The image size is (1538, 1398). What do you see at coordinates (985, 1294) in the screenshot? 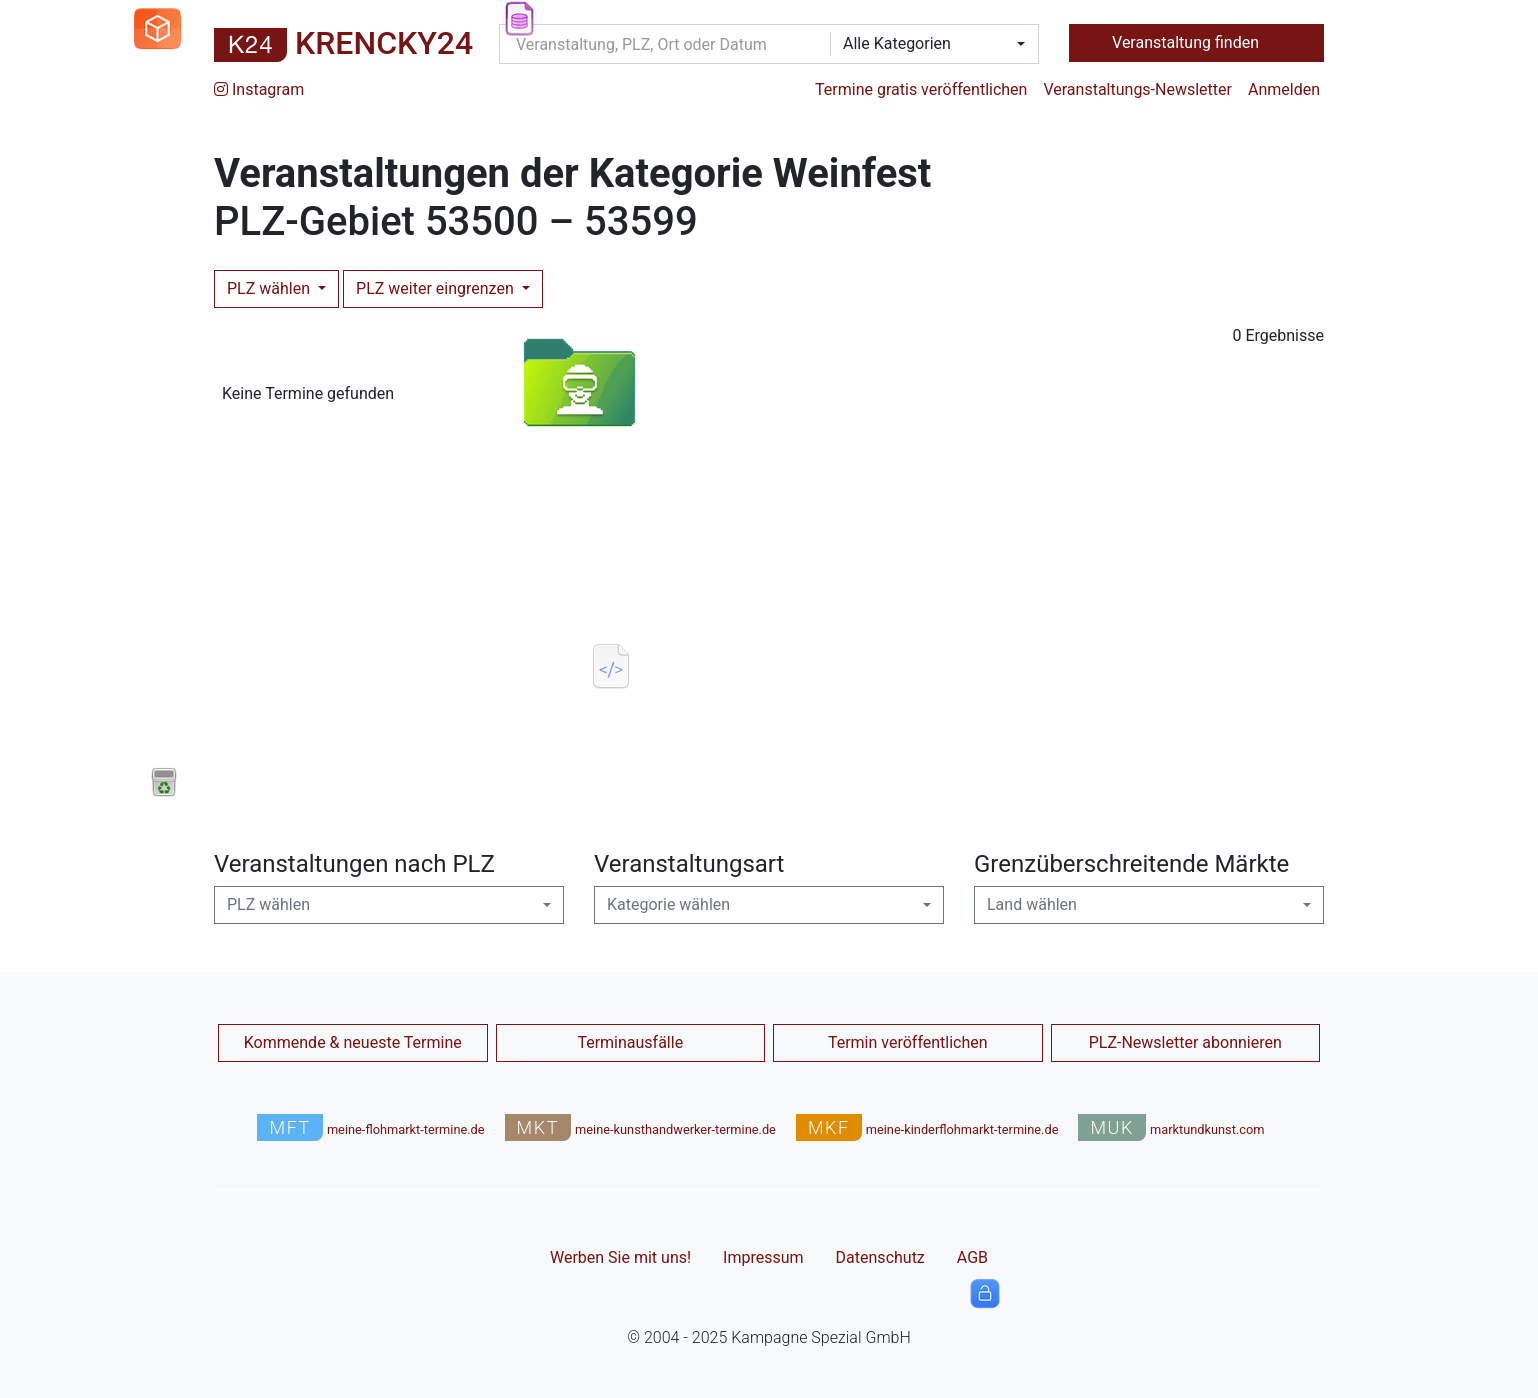
I see `open screensaver and lock screen settings` at bounding box center [985, 1294].